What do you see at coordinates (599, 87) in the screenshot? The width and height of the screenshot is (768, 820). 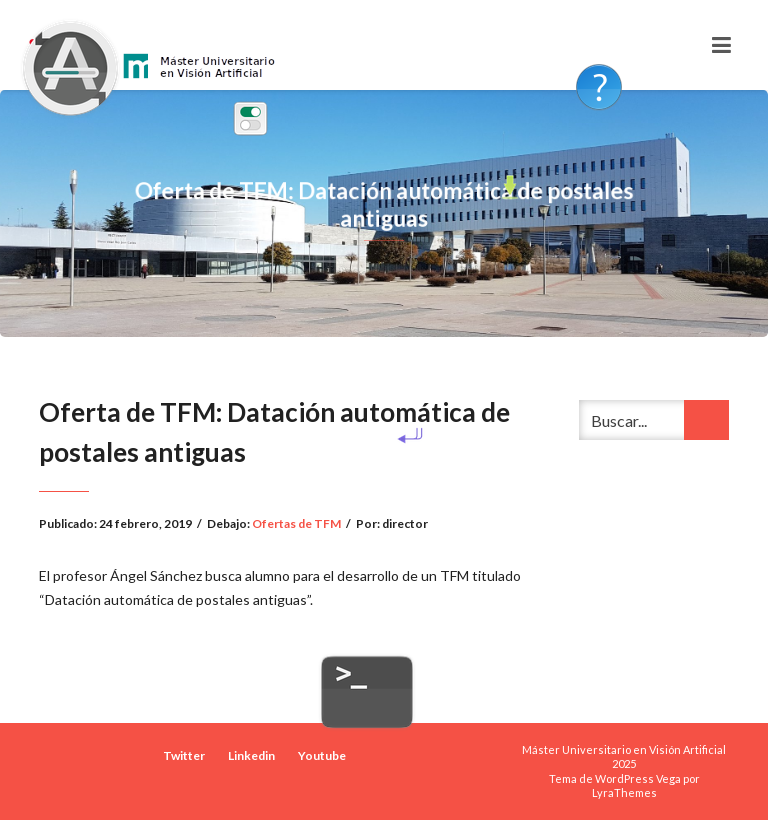 I see `open help documentation` at bounding box center [599, 87].